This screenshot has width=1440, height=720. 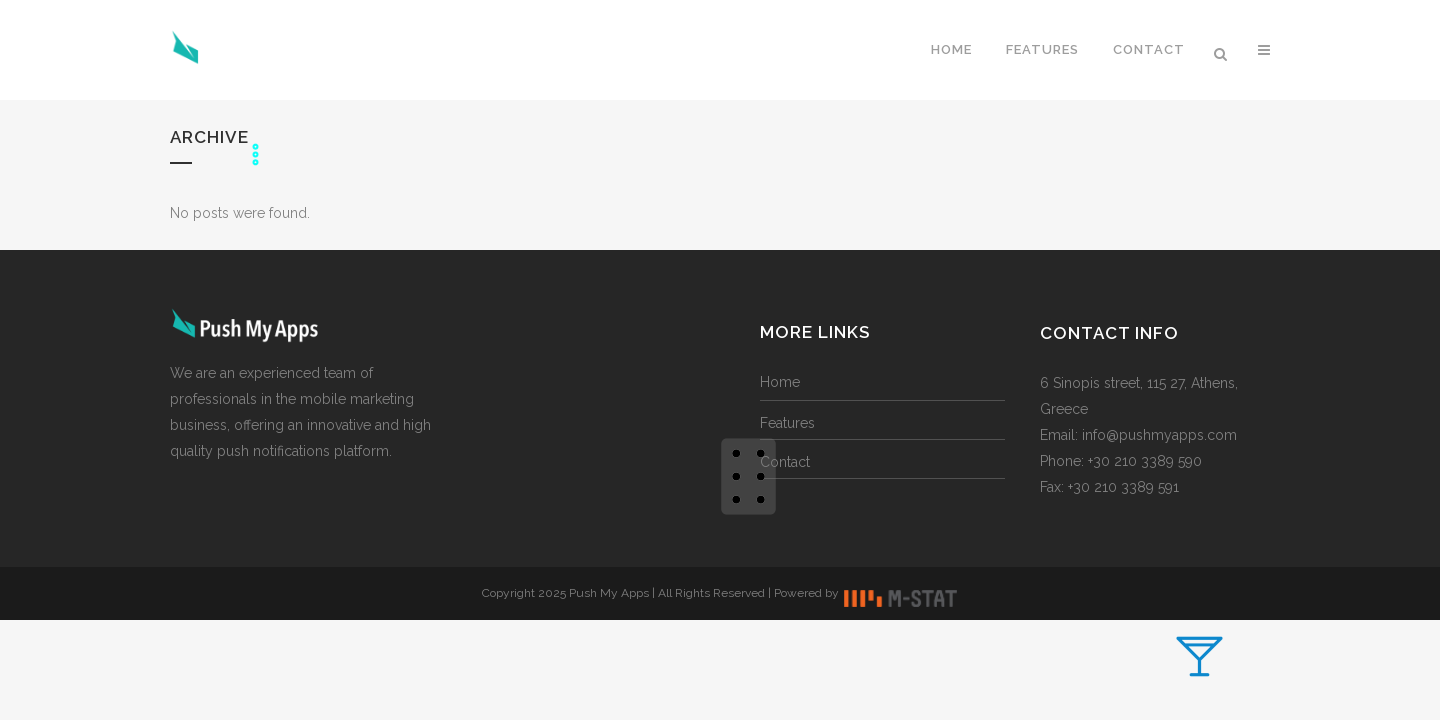 I want to click on open more options menu, so click(x=255, y=154).